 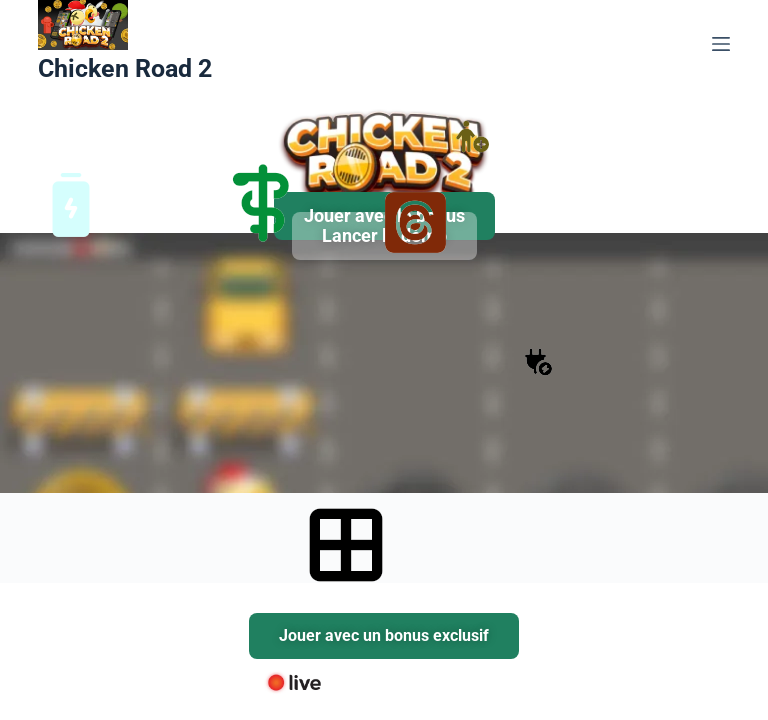 I want to click on indicates device is currently charging, so click(x=71, y=206).